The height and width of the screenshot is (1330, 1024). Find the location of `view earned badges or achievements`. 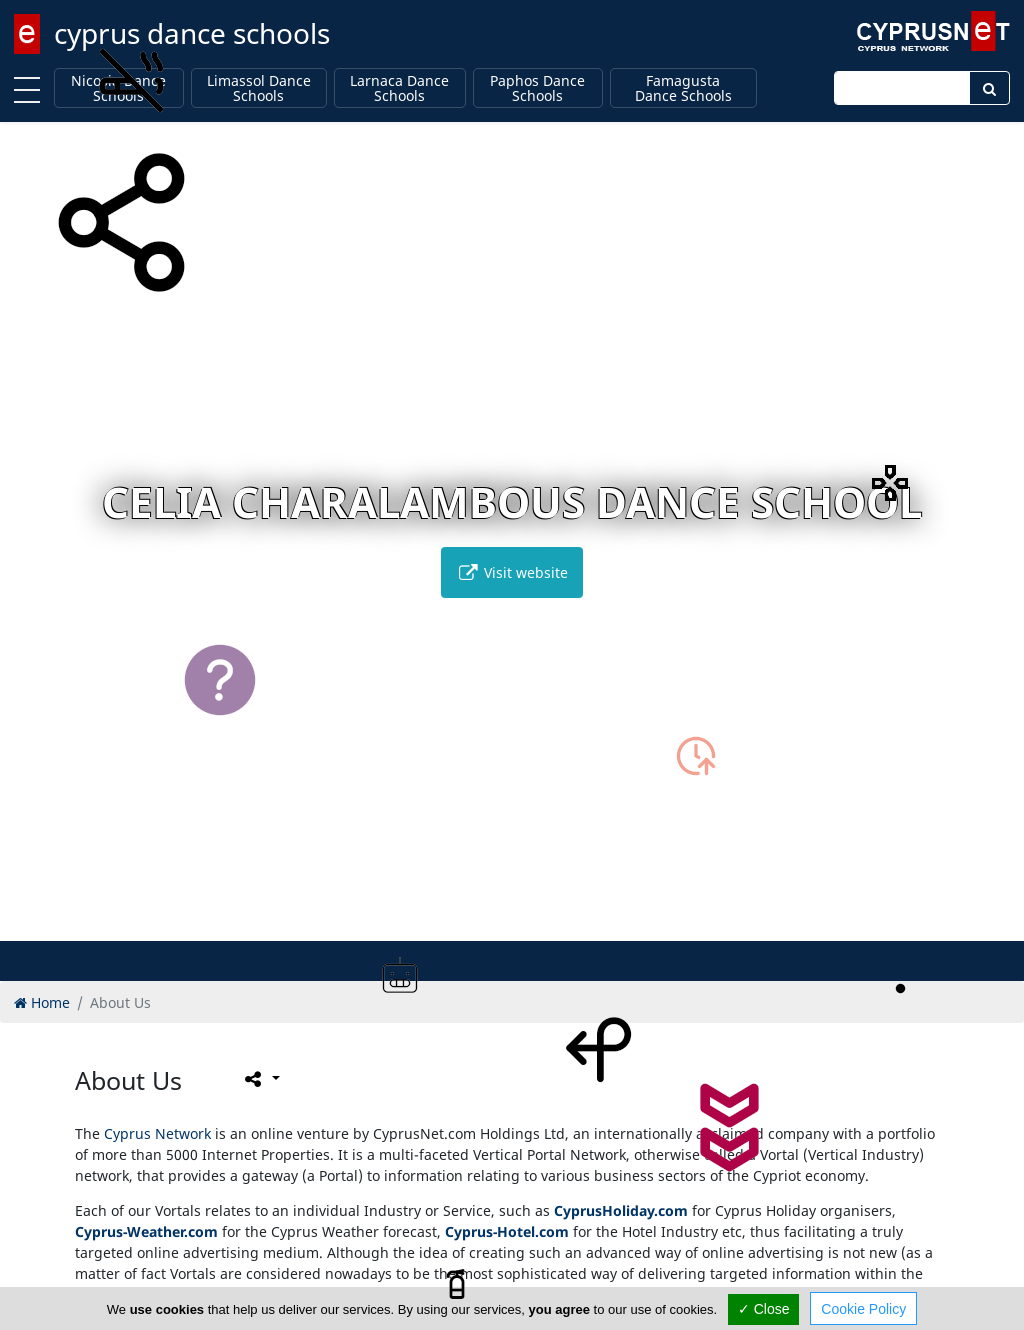

view earned badges or achievements is located at coordinates (729, 1127).